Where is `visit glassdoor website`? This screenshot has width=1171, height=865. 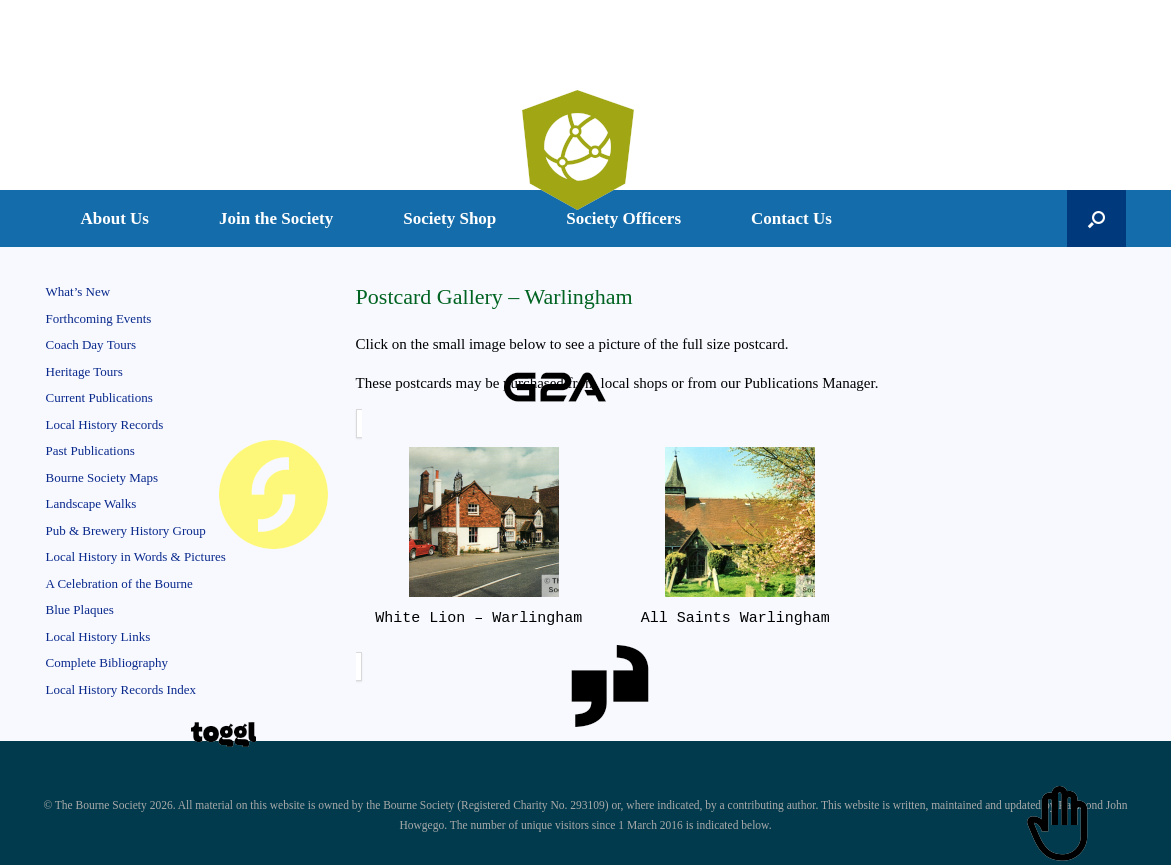 visit glassdoor website is located at coordinates (610, 686).